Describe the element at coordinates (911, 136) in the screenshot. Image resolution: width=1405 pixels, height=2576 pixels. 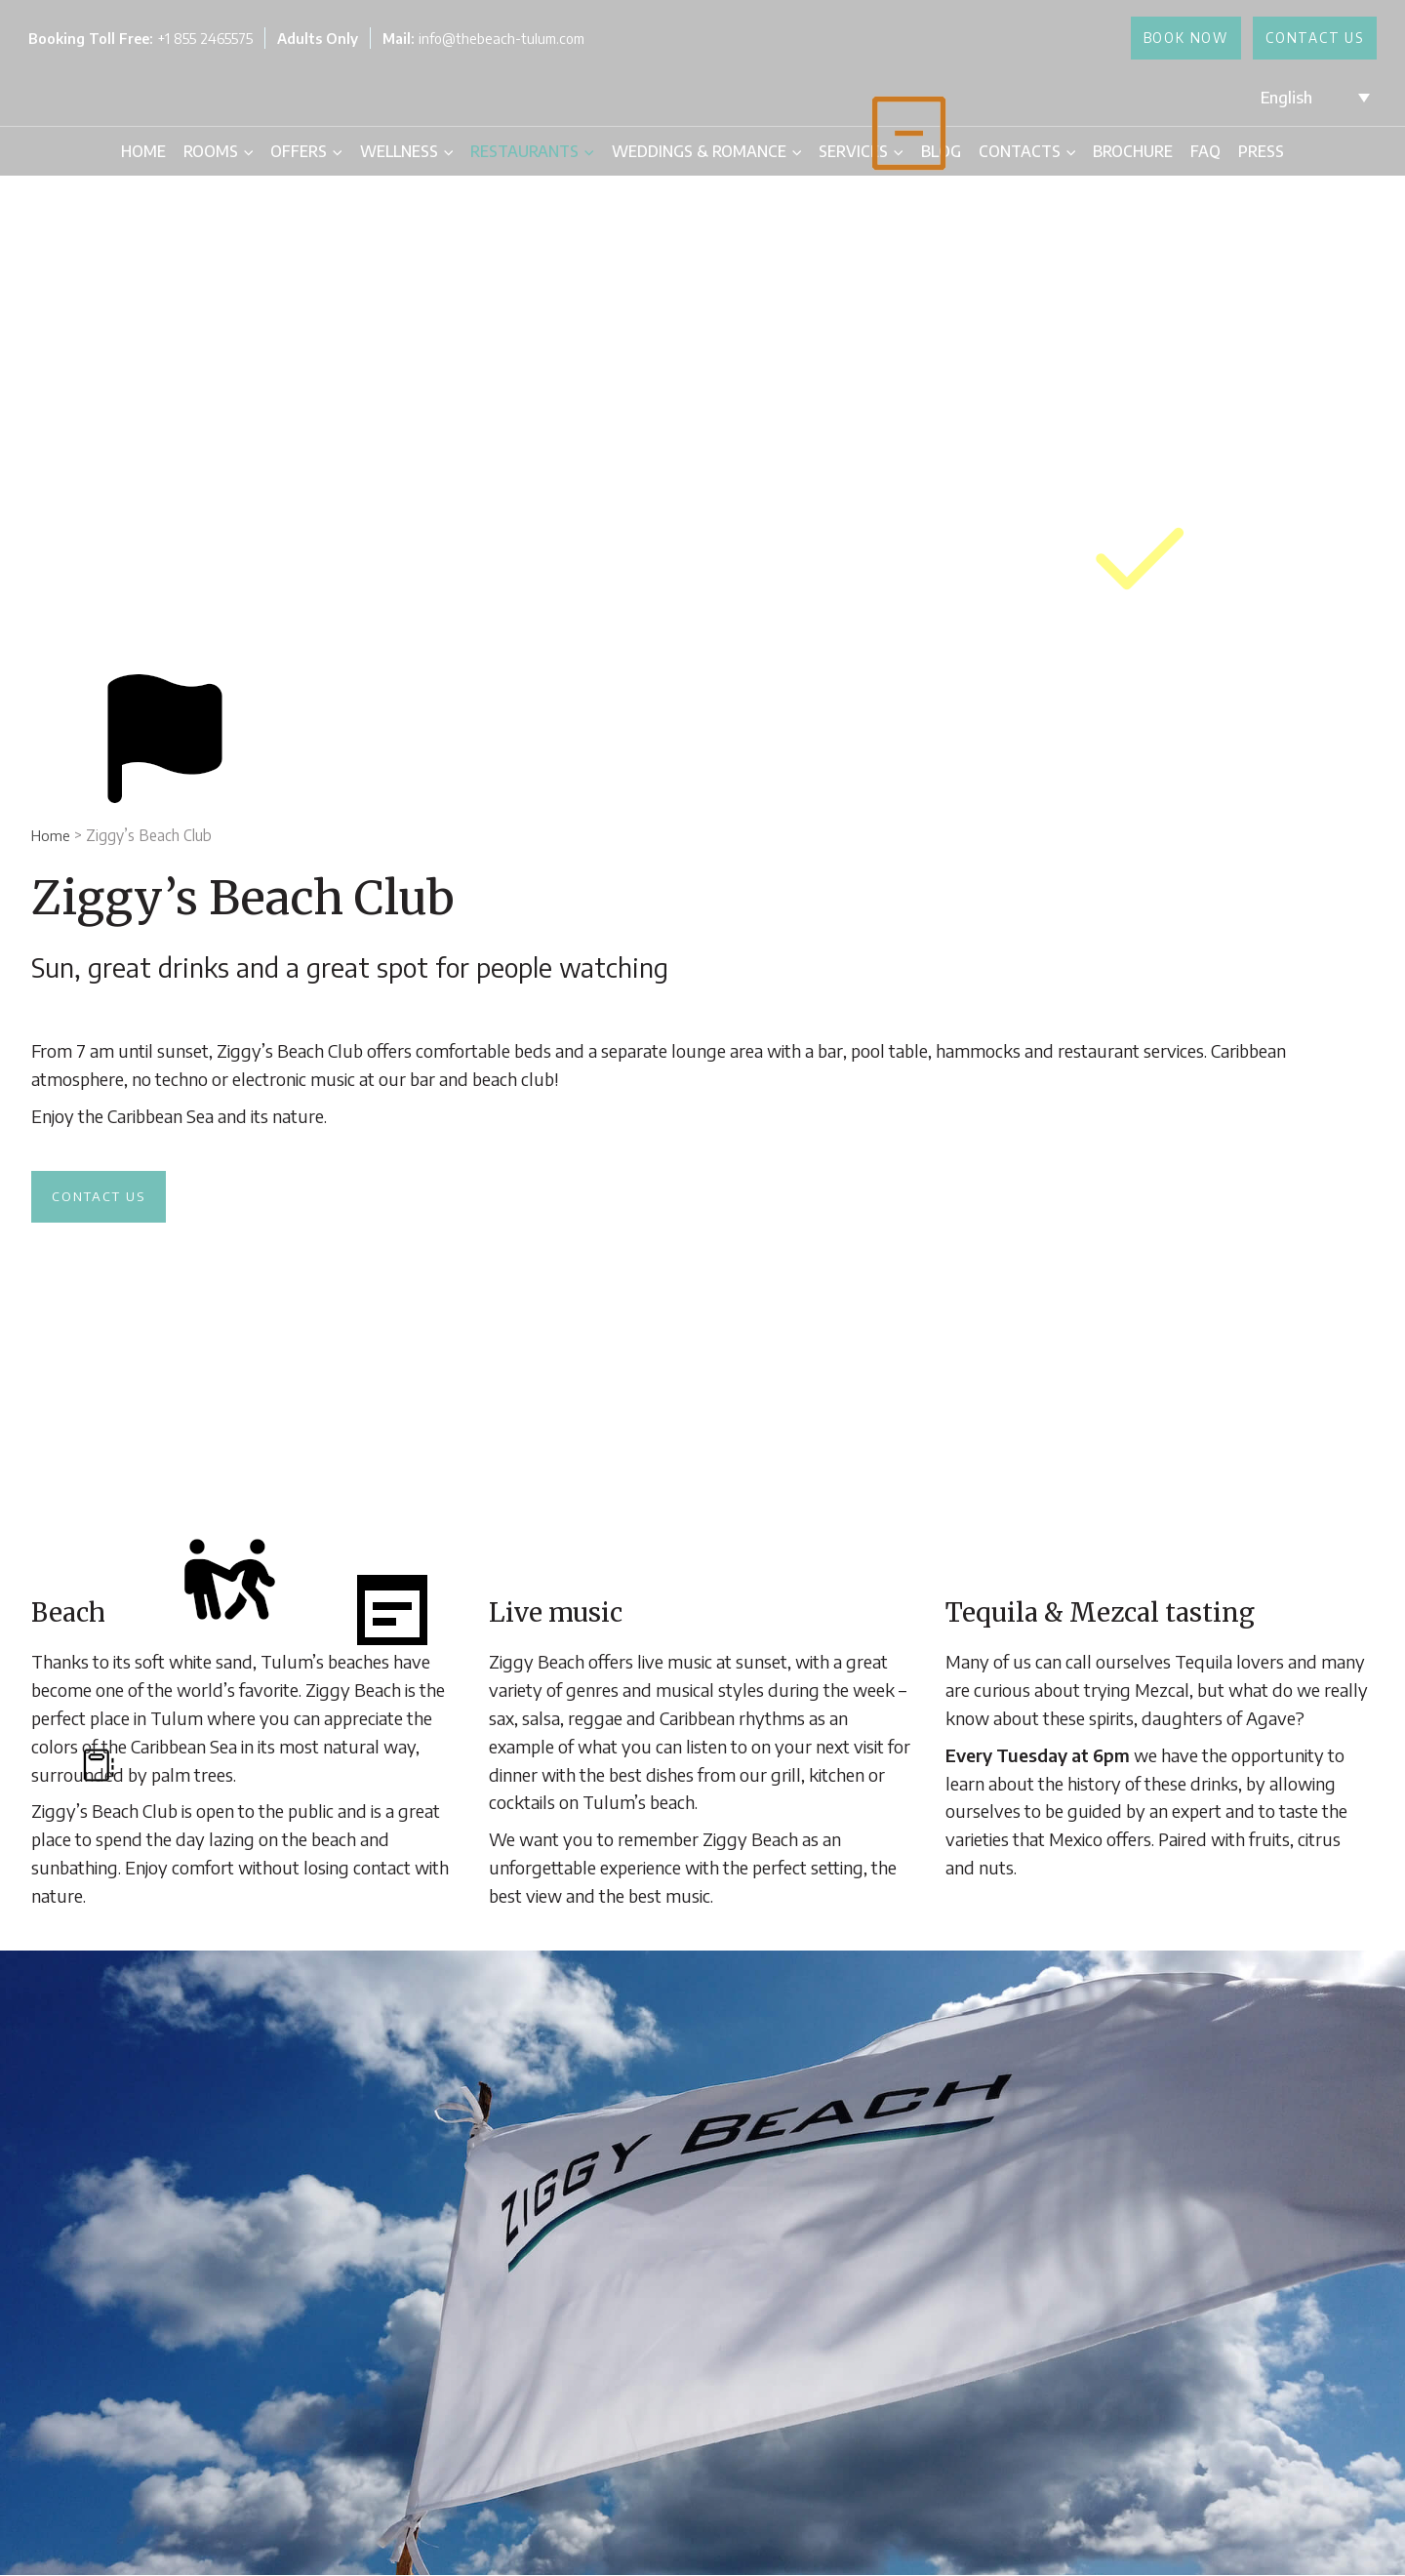
I see `remove item from diff comparison` at that location.